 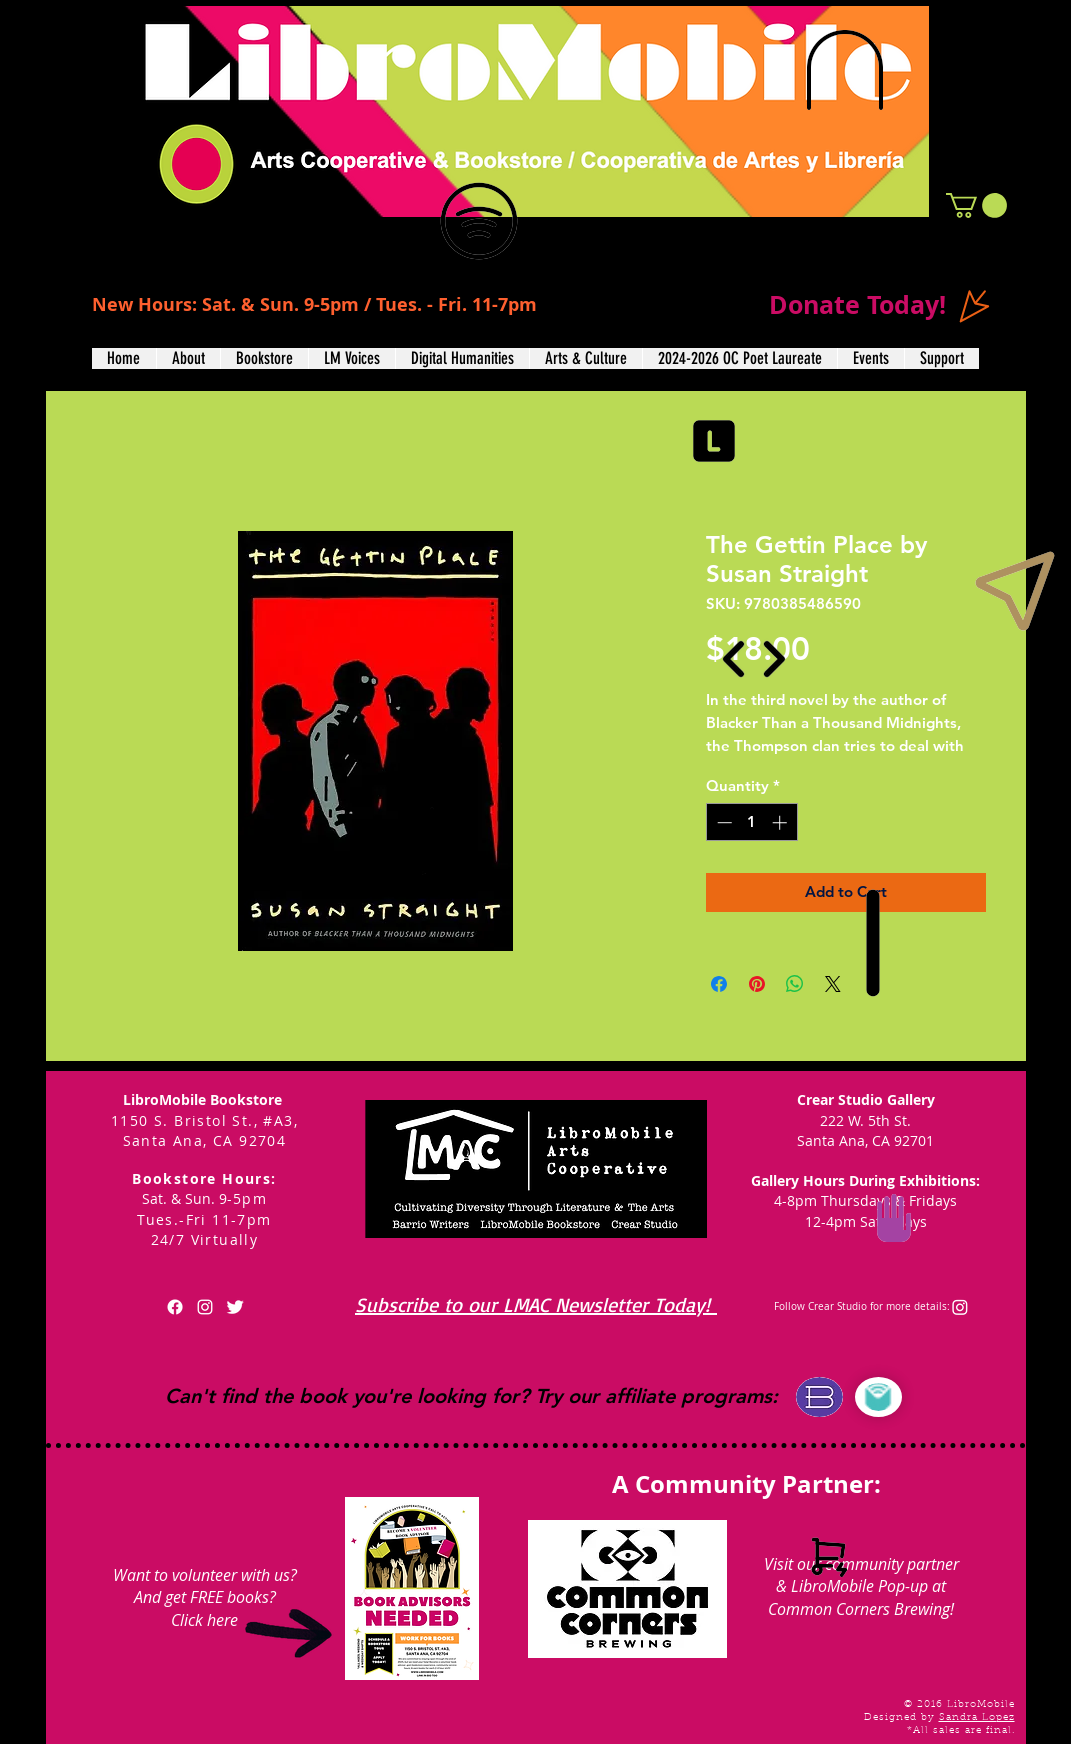 I want to click on stop or halt an action, so click(x=894, y=1218).